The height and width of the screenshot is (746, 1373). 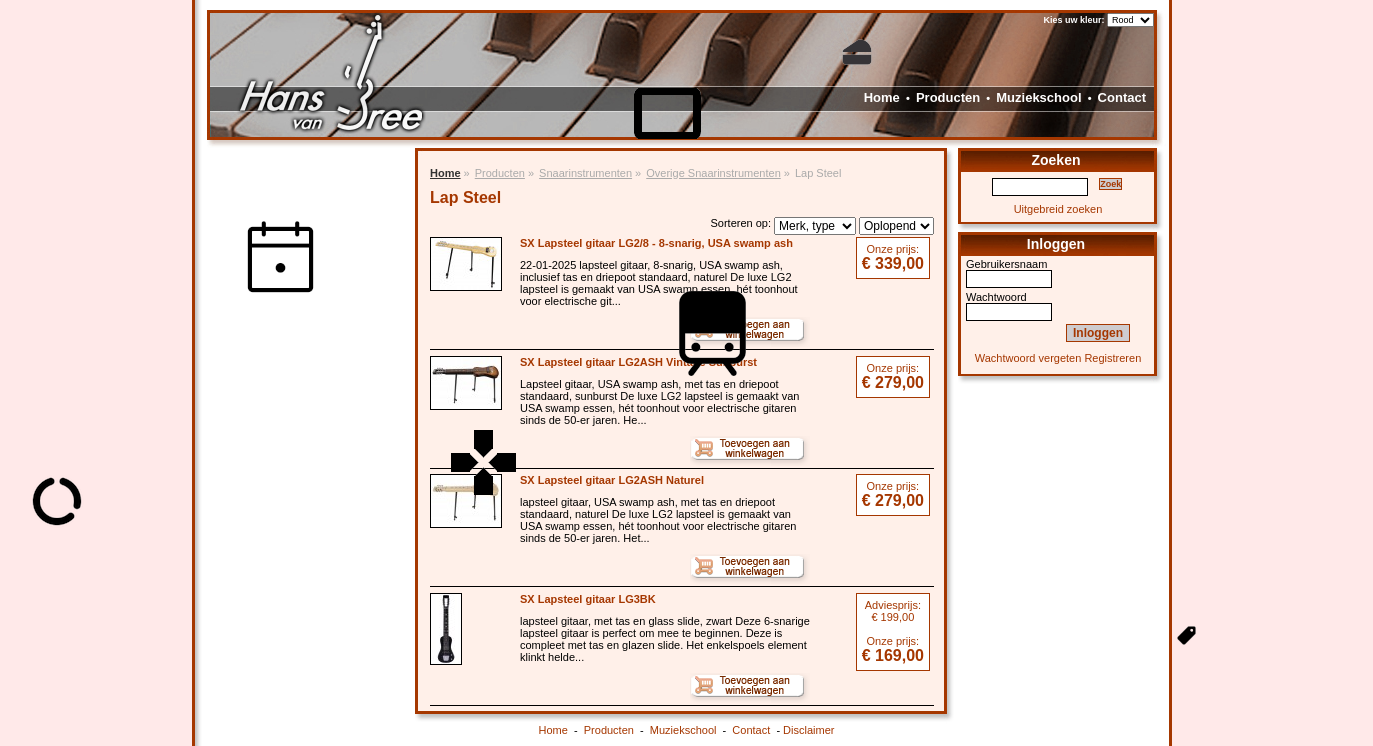 What do you see at coordinates (280, 259) in the screenshot?
I see `indicates a calendar event or notification` at bounding box center [280, 259].